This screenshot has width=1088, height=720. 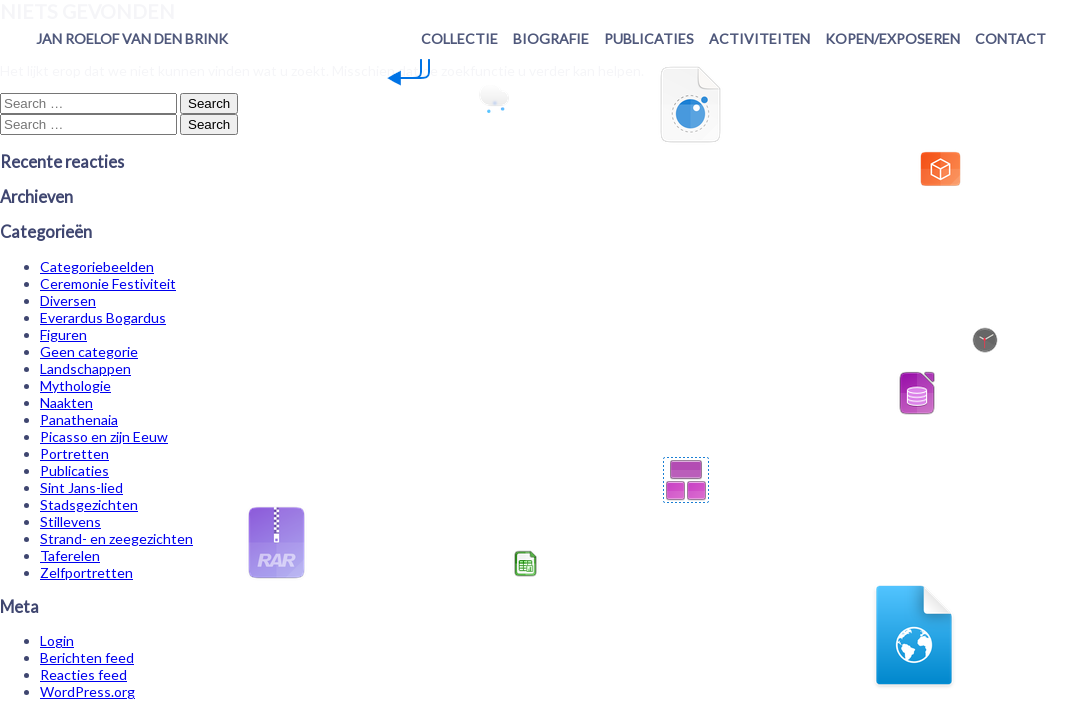 I want to click on reply to all recipients of an email, so click(x=408, y=69).